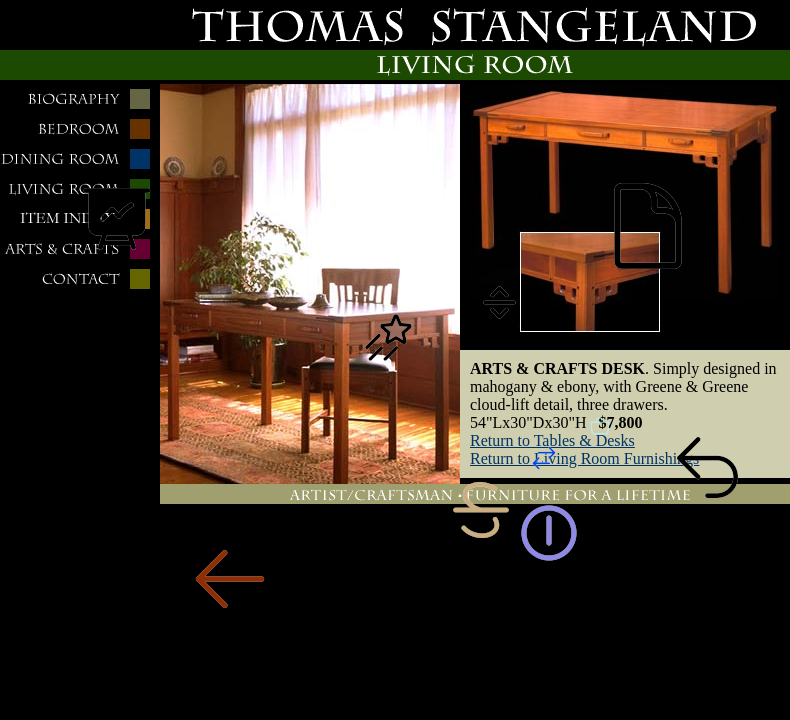  I want to click on view your shopping bag, so click(600, 427).